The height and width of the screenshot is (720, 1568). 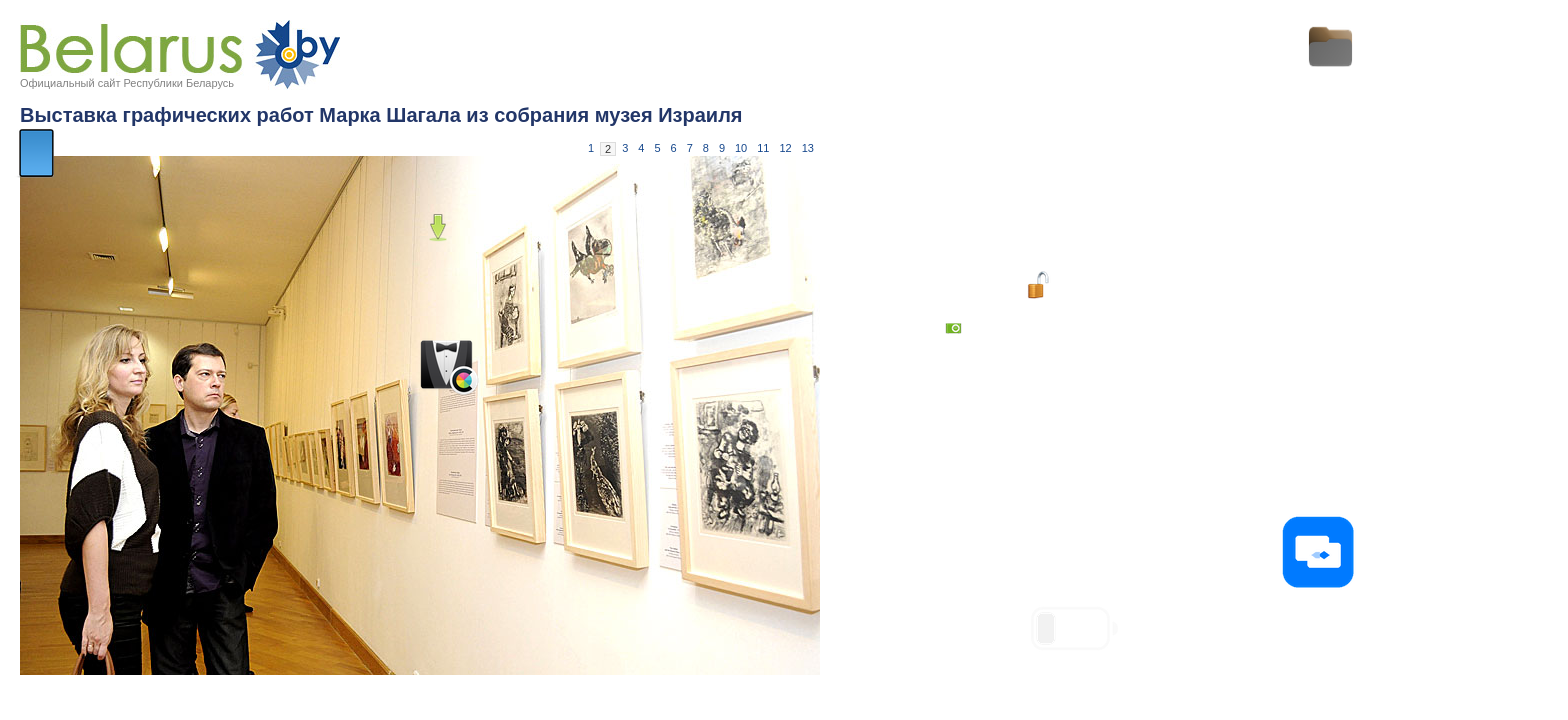 I want to click on iPod shuffle device indicator, so click(x=953, y=325).